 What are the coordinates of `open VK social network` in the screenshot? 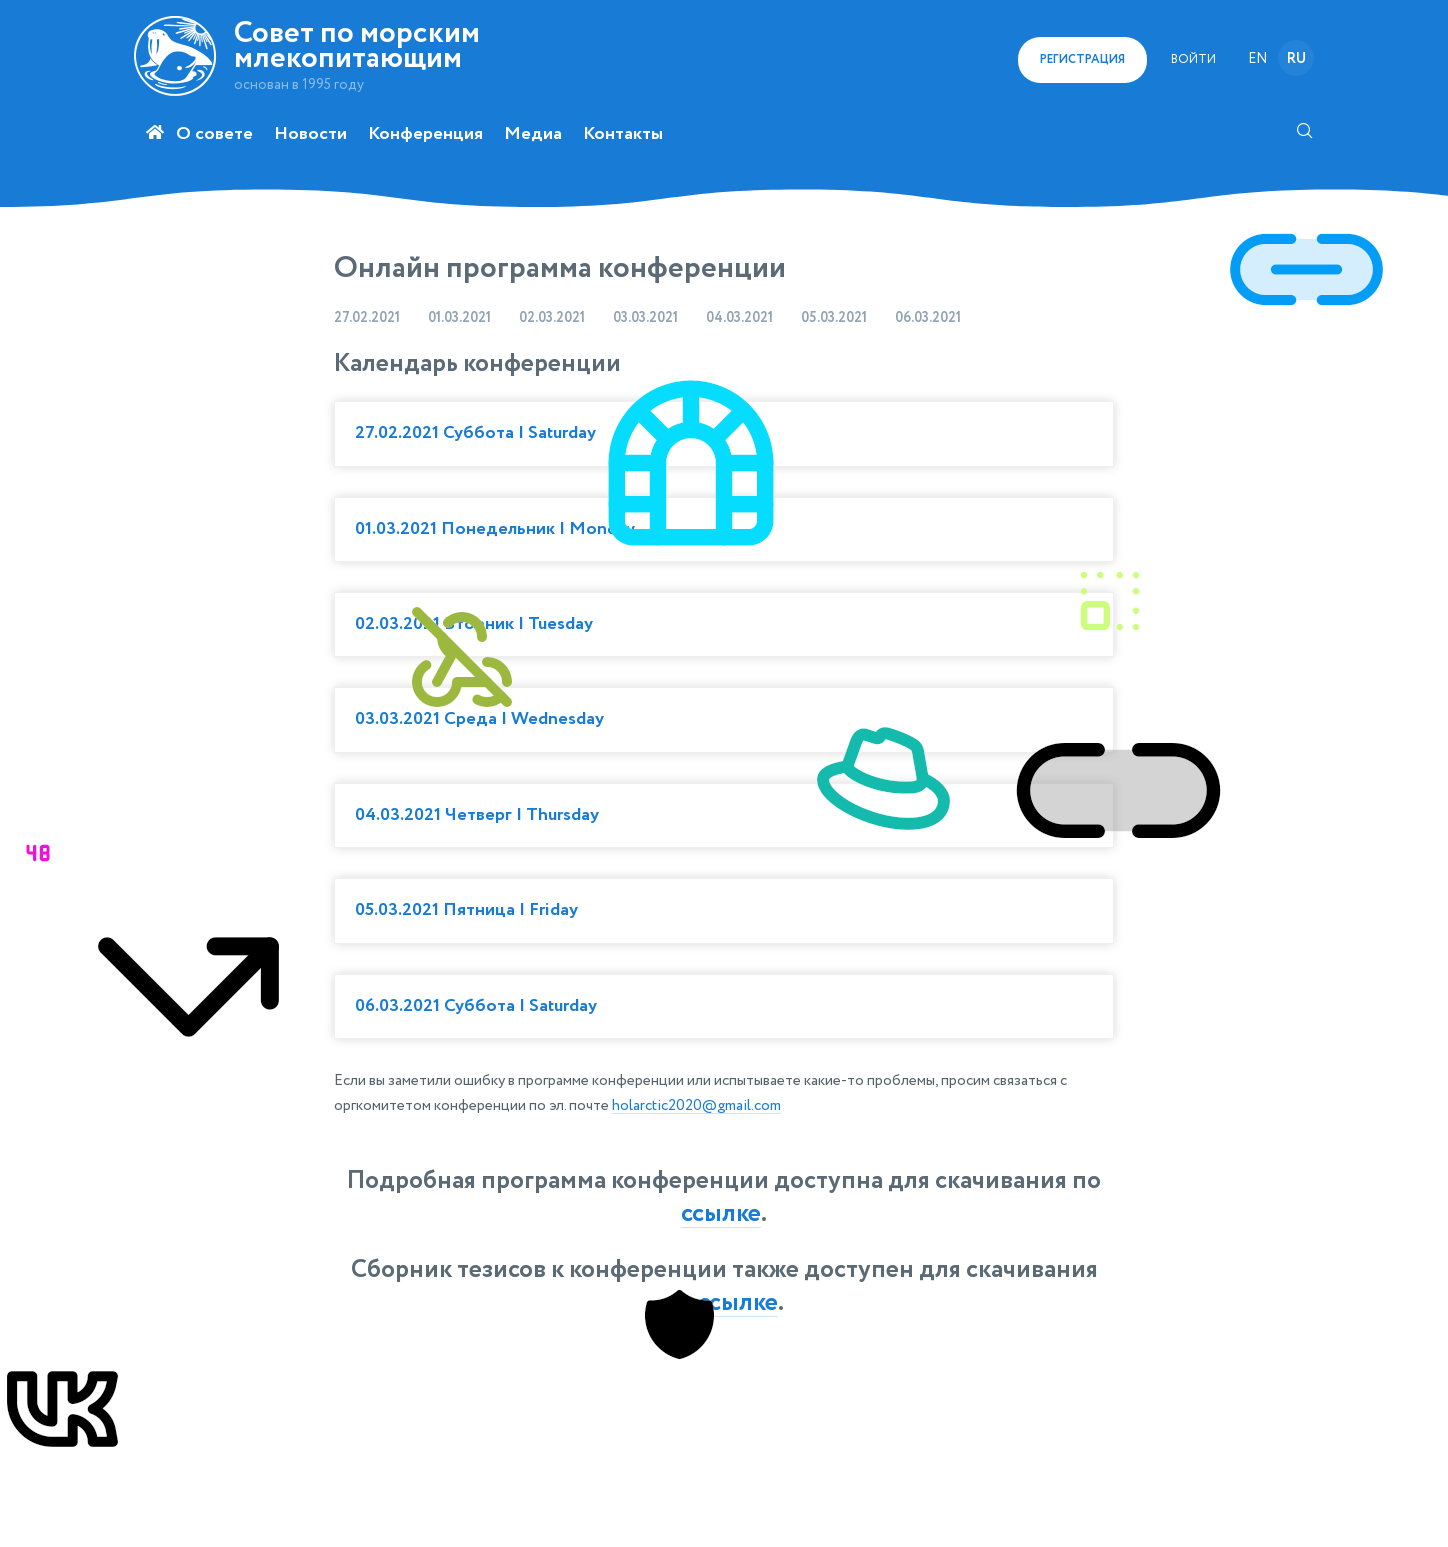 It's located at (62, 1406).